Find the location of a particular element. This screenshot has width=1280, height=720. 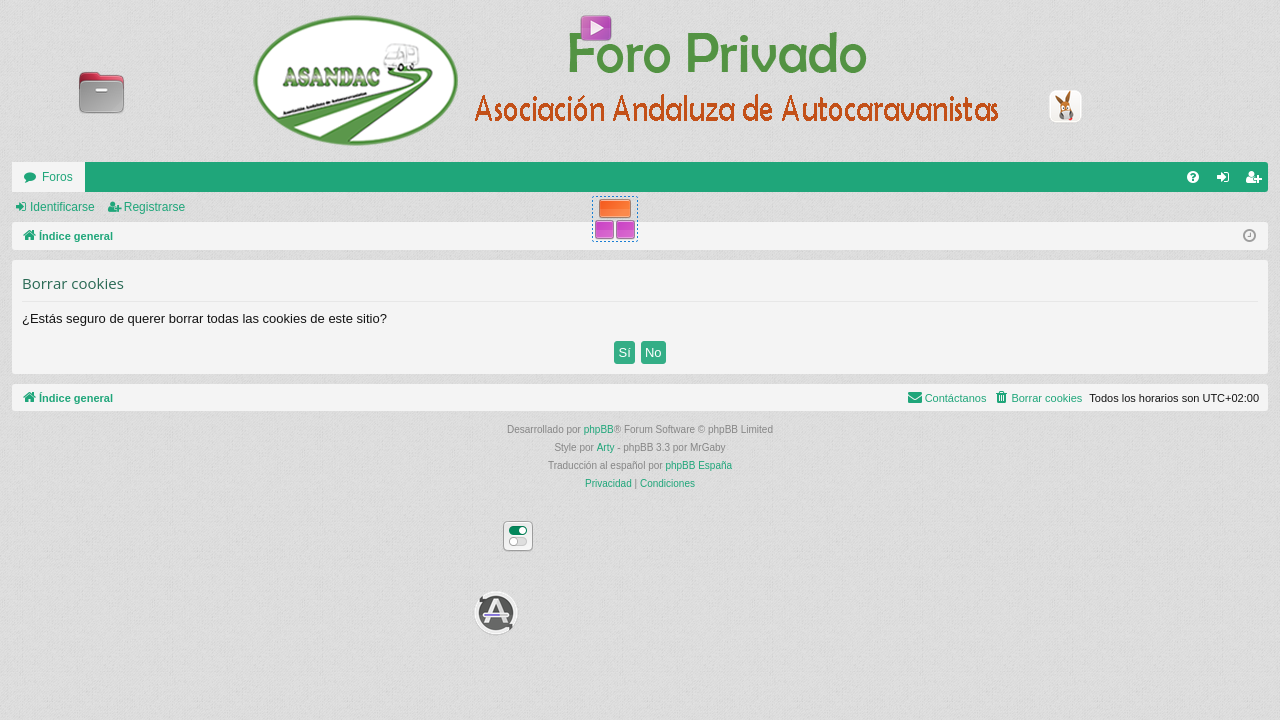

open gnome tweaks settings is located at coordinates (518, 536).